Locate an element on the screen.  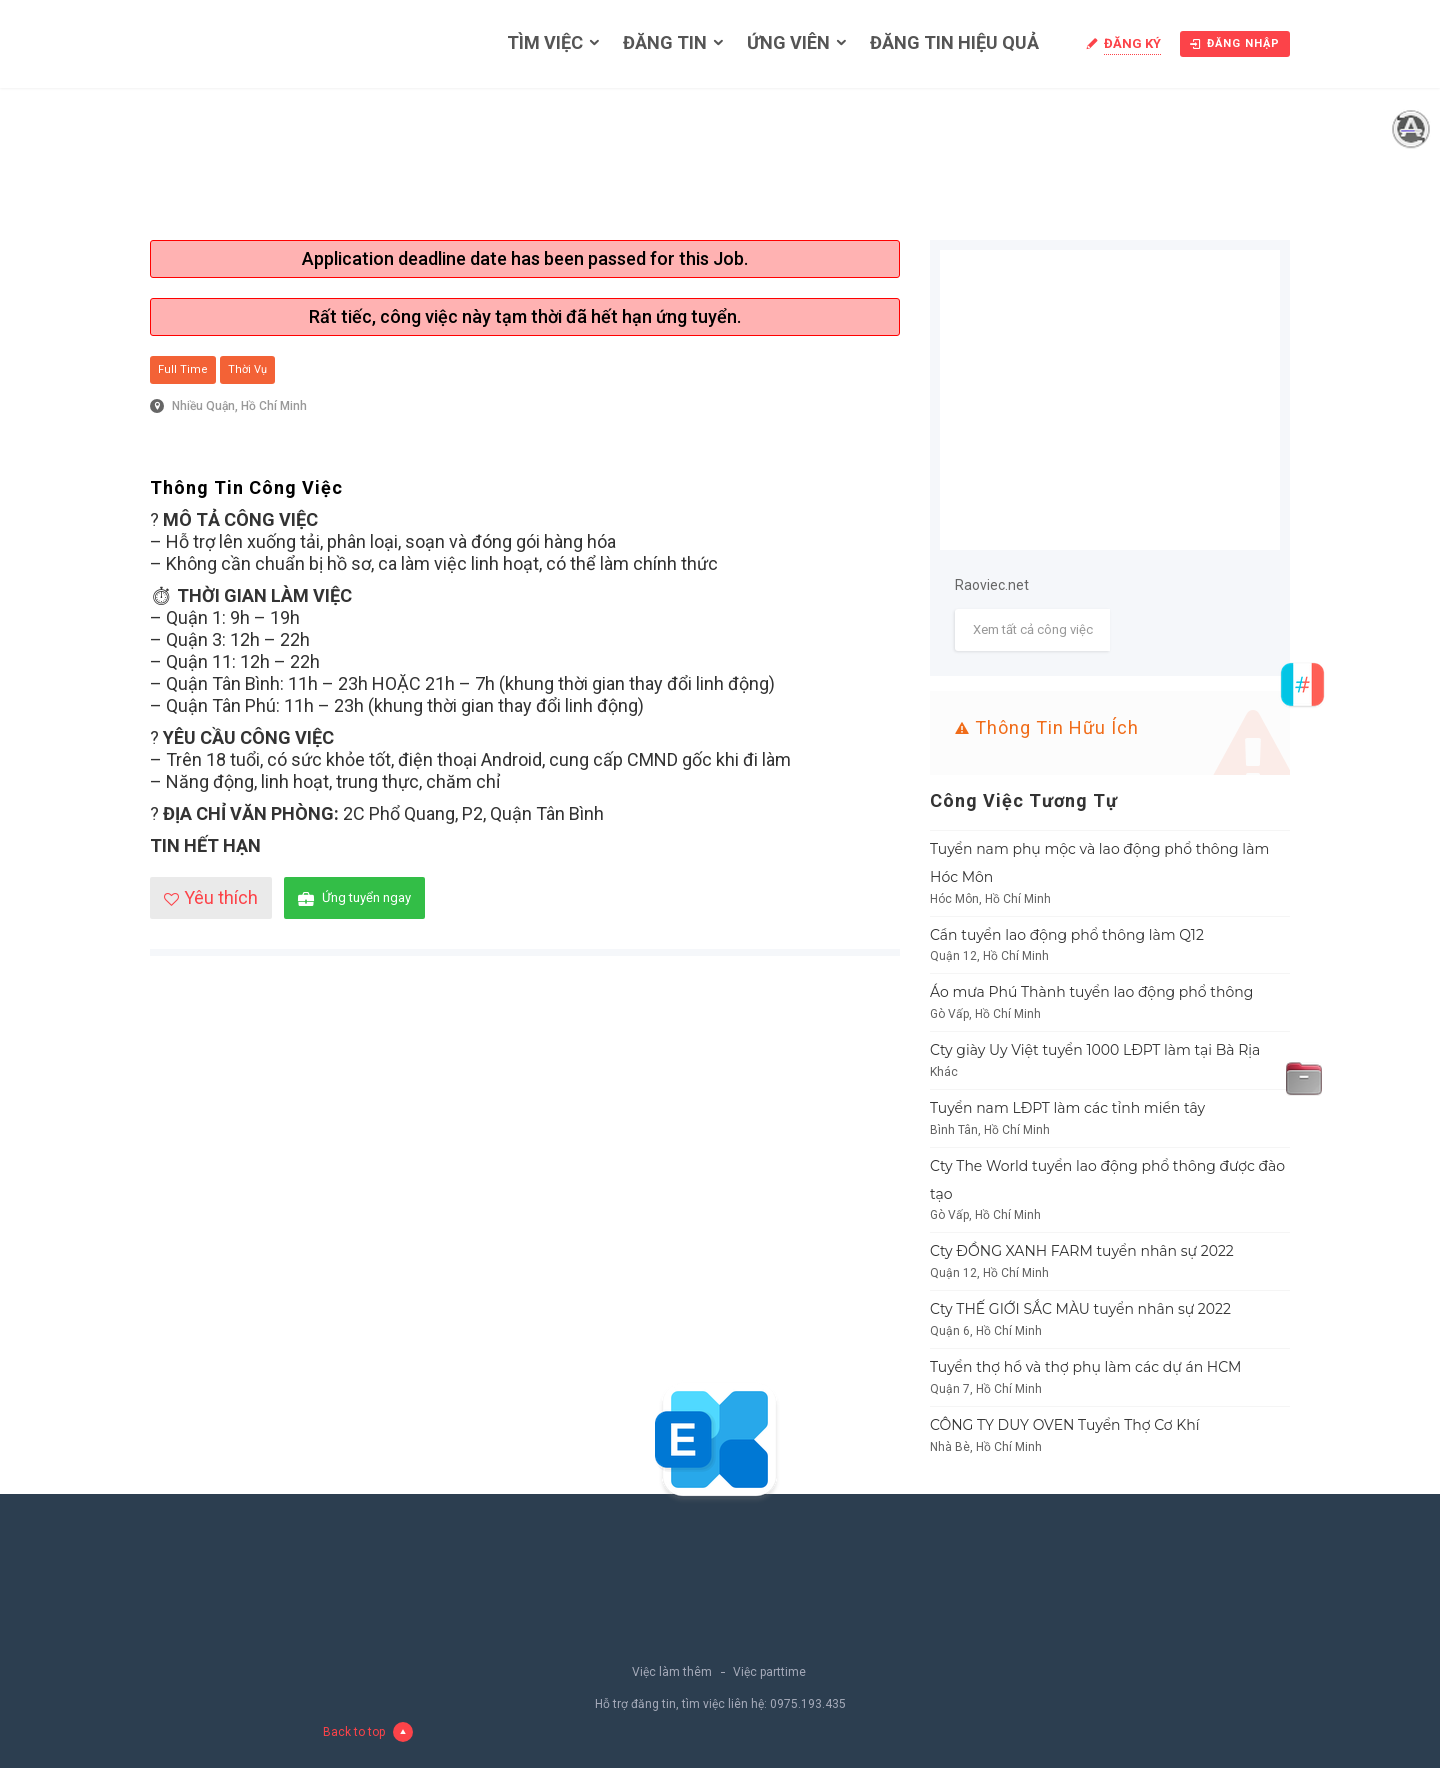
check for and install system updates is located at coordinates (1411, 129).